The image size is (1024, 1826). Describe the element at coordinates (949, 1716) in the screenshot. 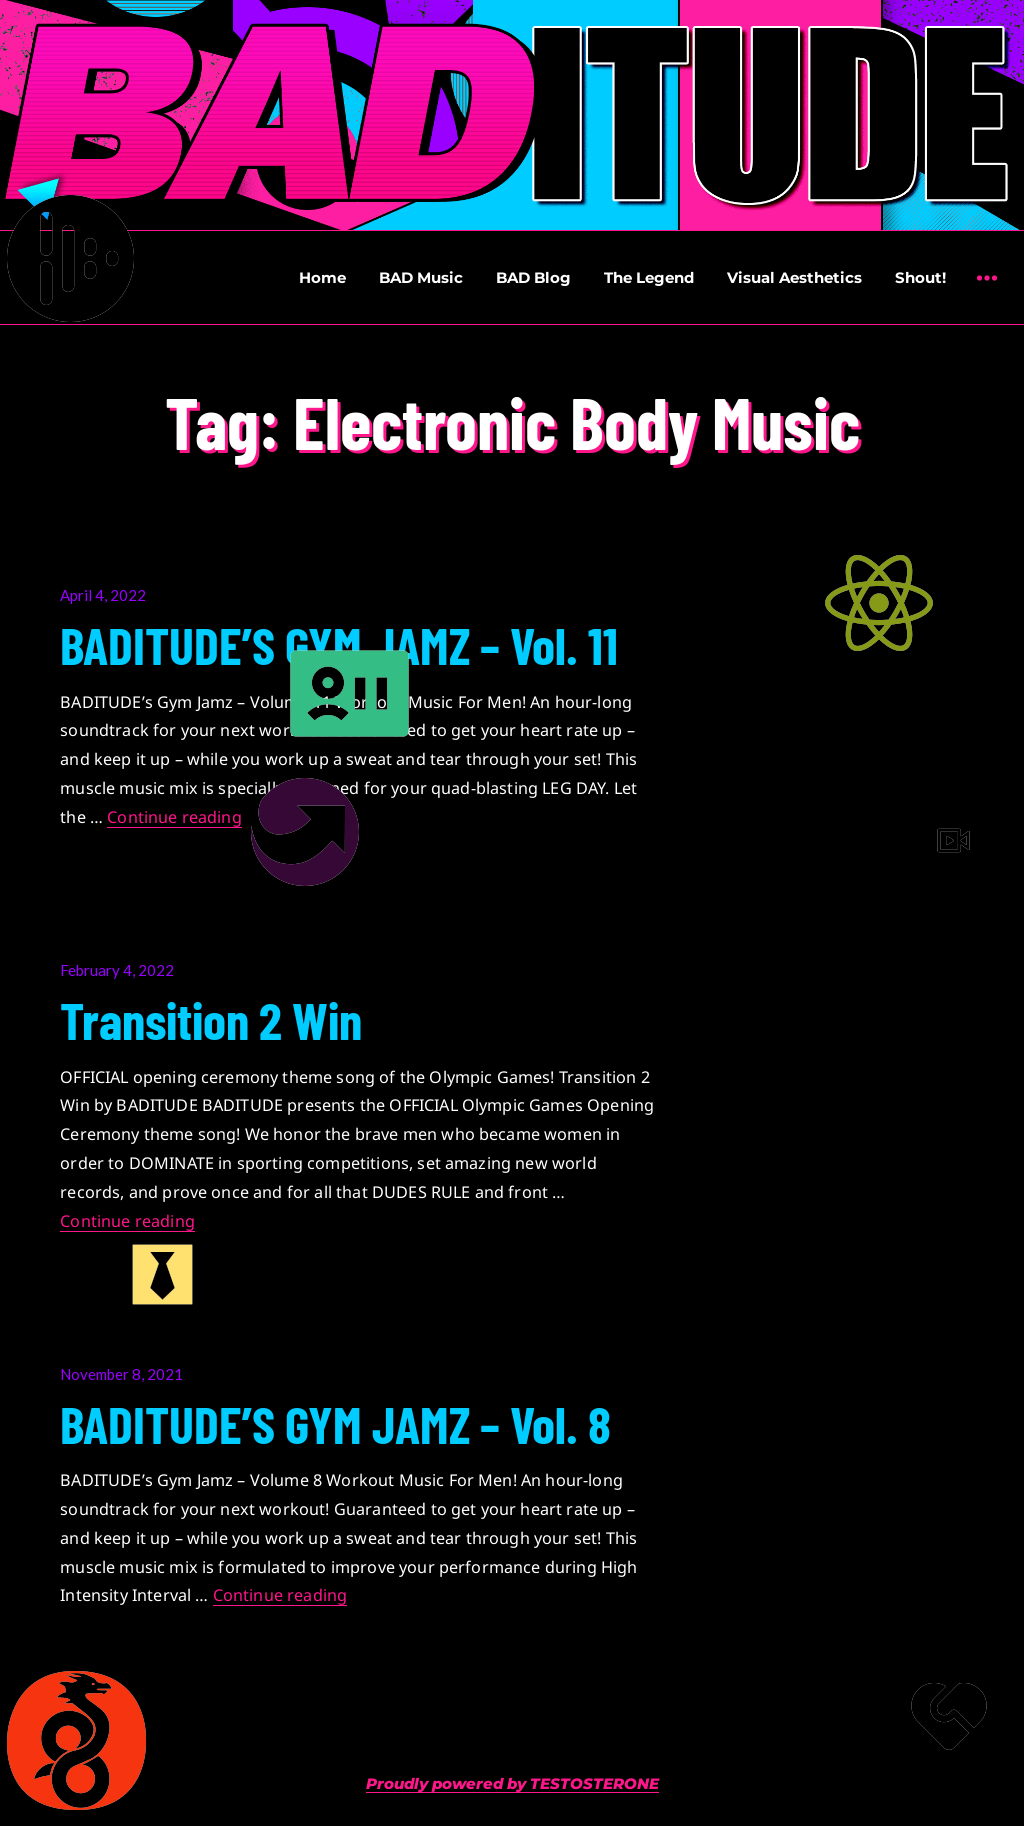

I see `access customer service or support` at that location.